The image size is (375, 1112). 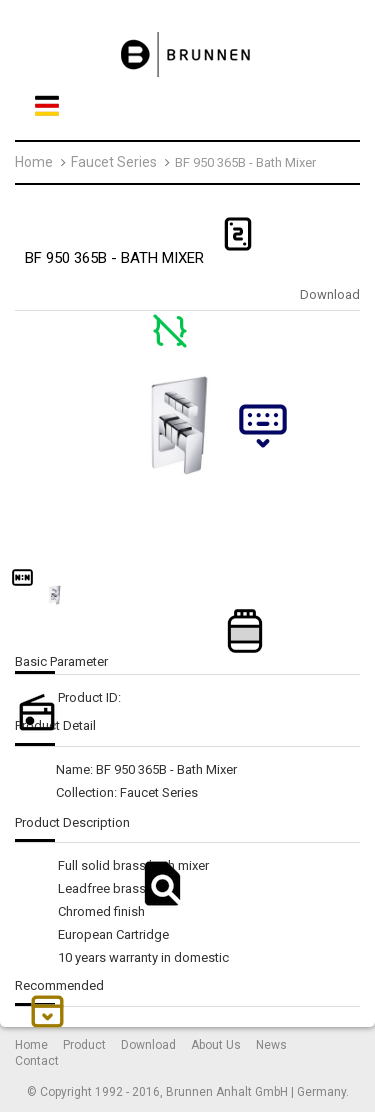 I want to click on show on-screen keyboard, so click(x=263, y=426).